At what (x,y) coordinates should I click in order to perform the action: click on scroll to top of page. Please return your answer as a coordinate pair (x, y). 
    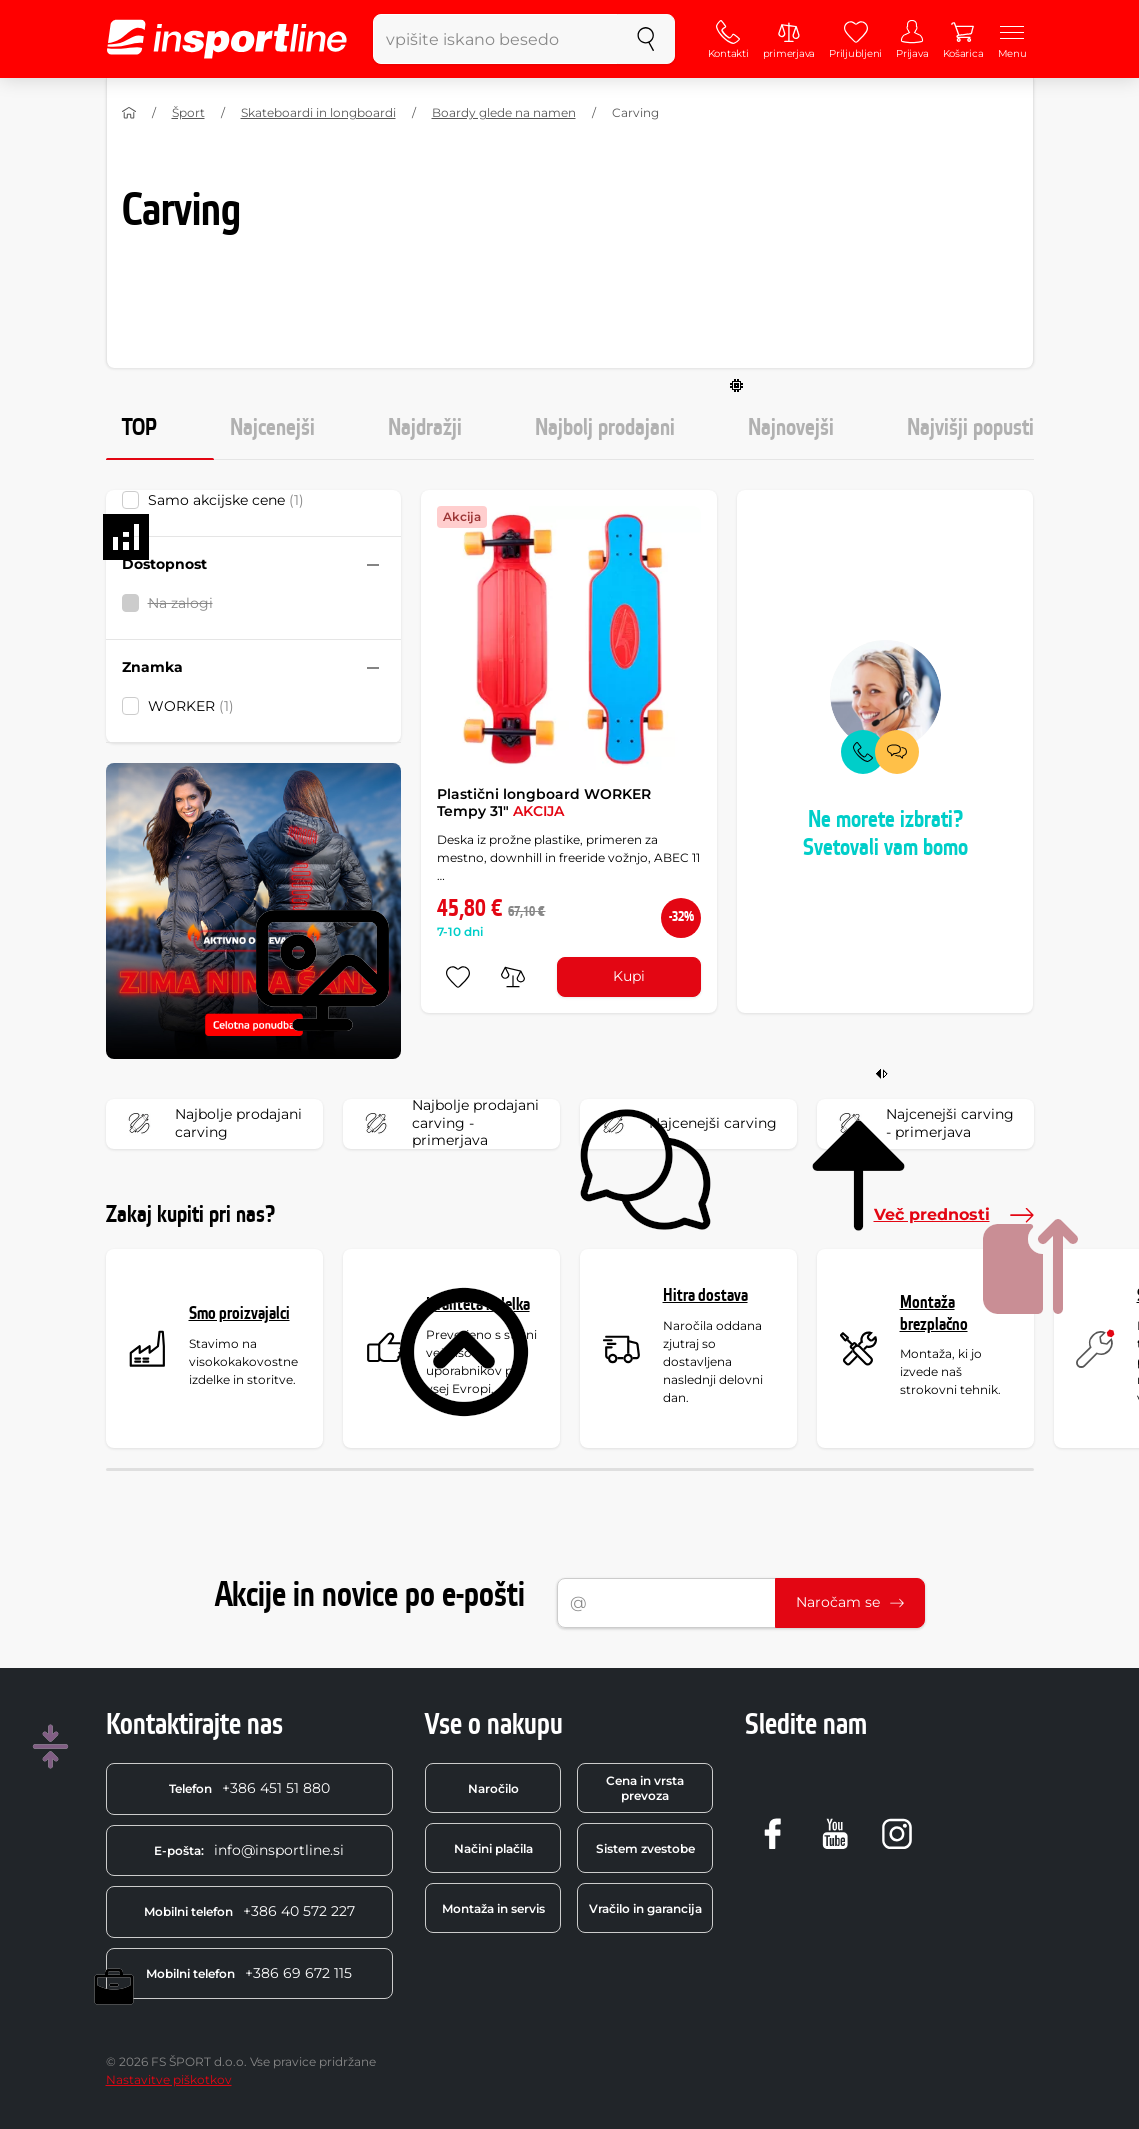
    Looking at the image, I should click on (464, 1352).